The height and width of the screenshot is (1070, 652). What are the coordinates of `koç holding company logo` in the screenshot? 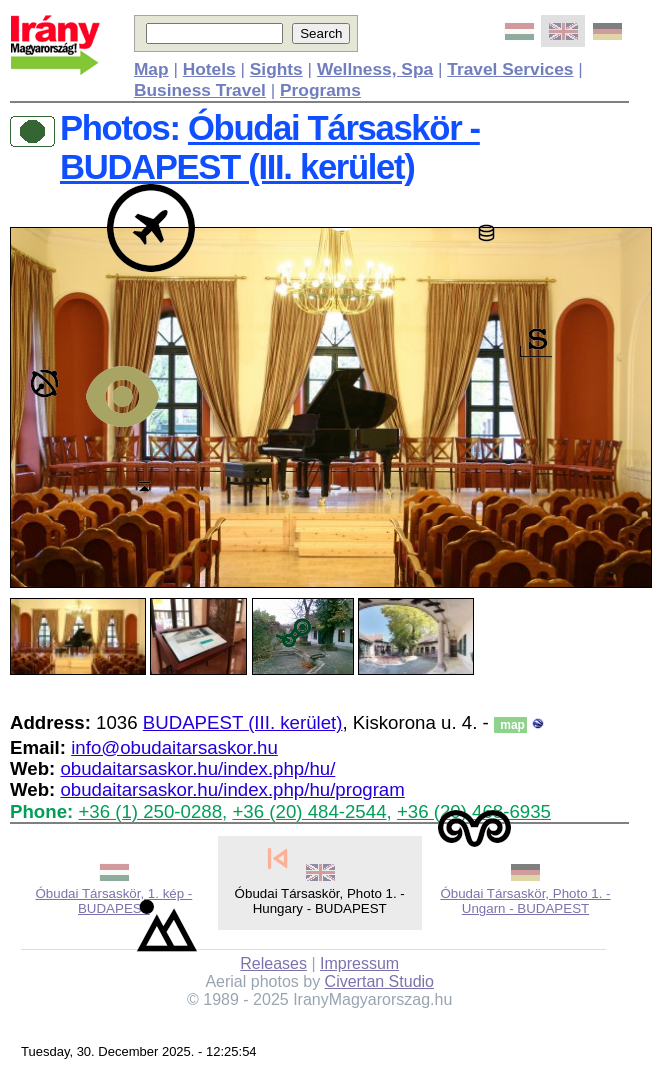 It's located at (474, 828).